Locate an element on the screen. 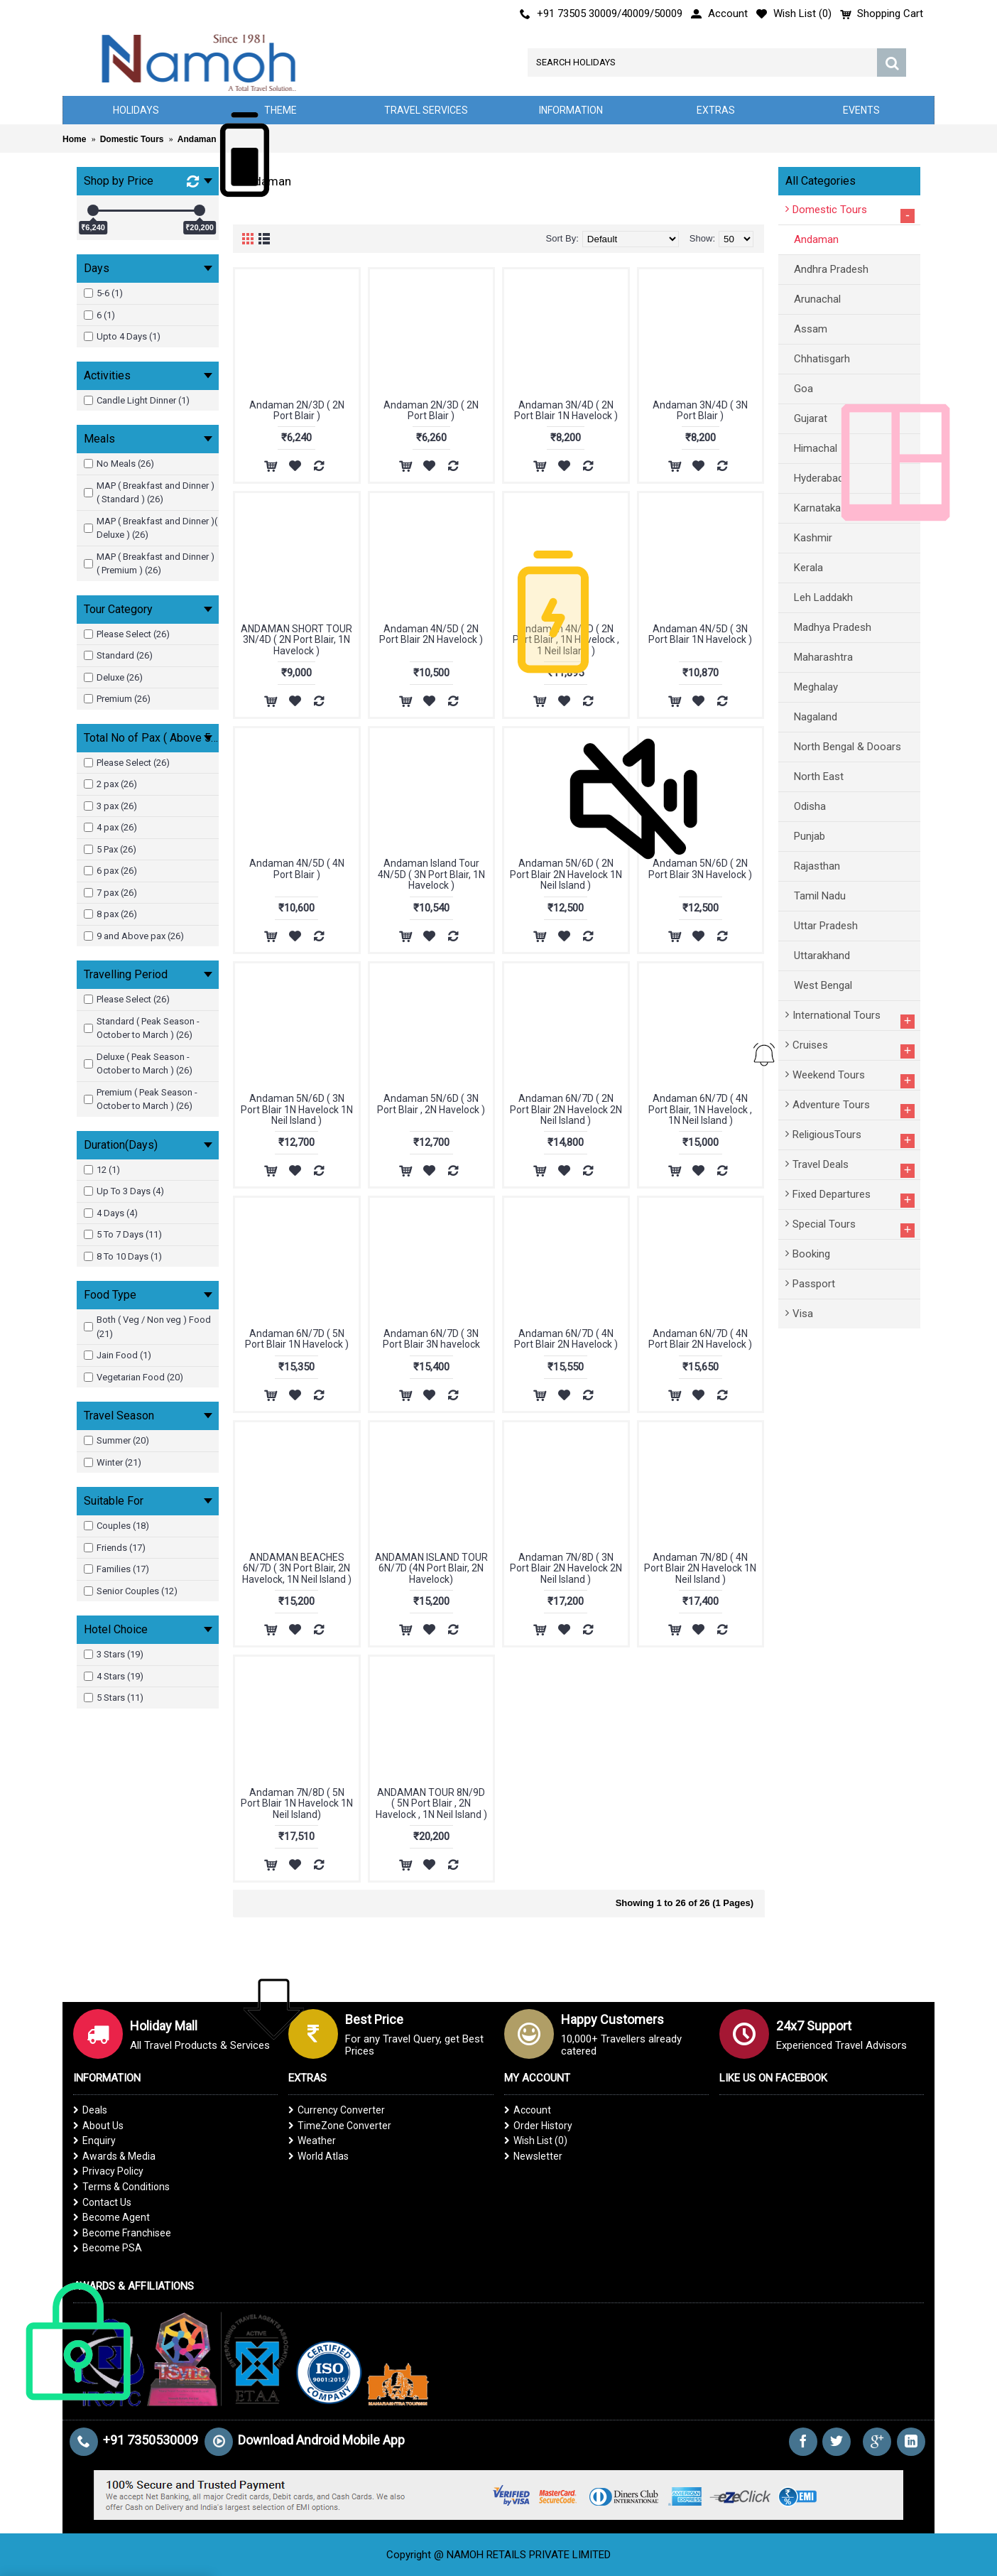 The width and height of the screenshot is (997, 2576). download a file or content is located at coordinates (273, 2006).